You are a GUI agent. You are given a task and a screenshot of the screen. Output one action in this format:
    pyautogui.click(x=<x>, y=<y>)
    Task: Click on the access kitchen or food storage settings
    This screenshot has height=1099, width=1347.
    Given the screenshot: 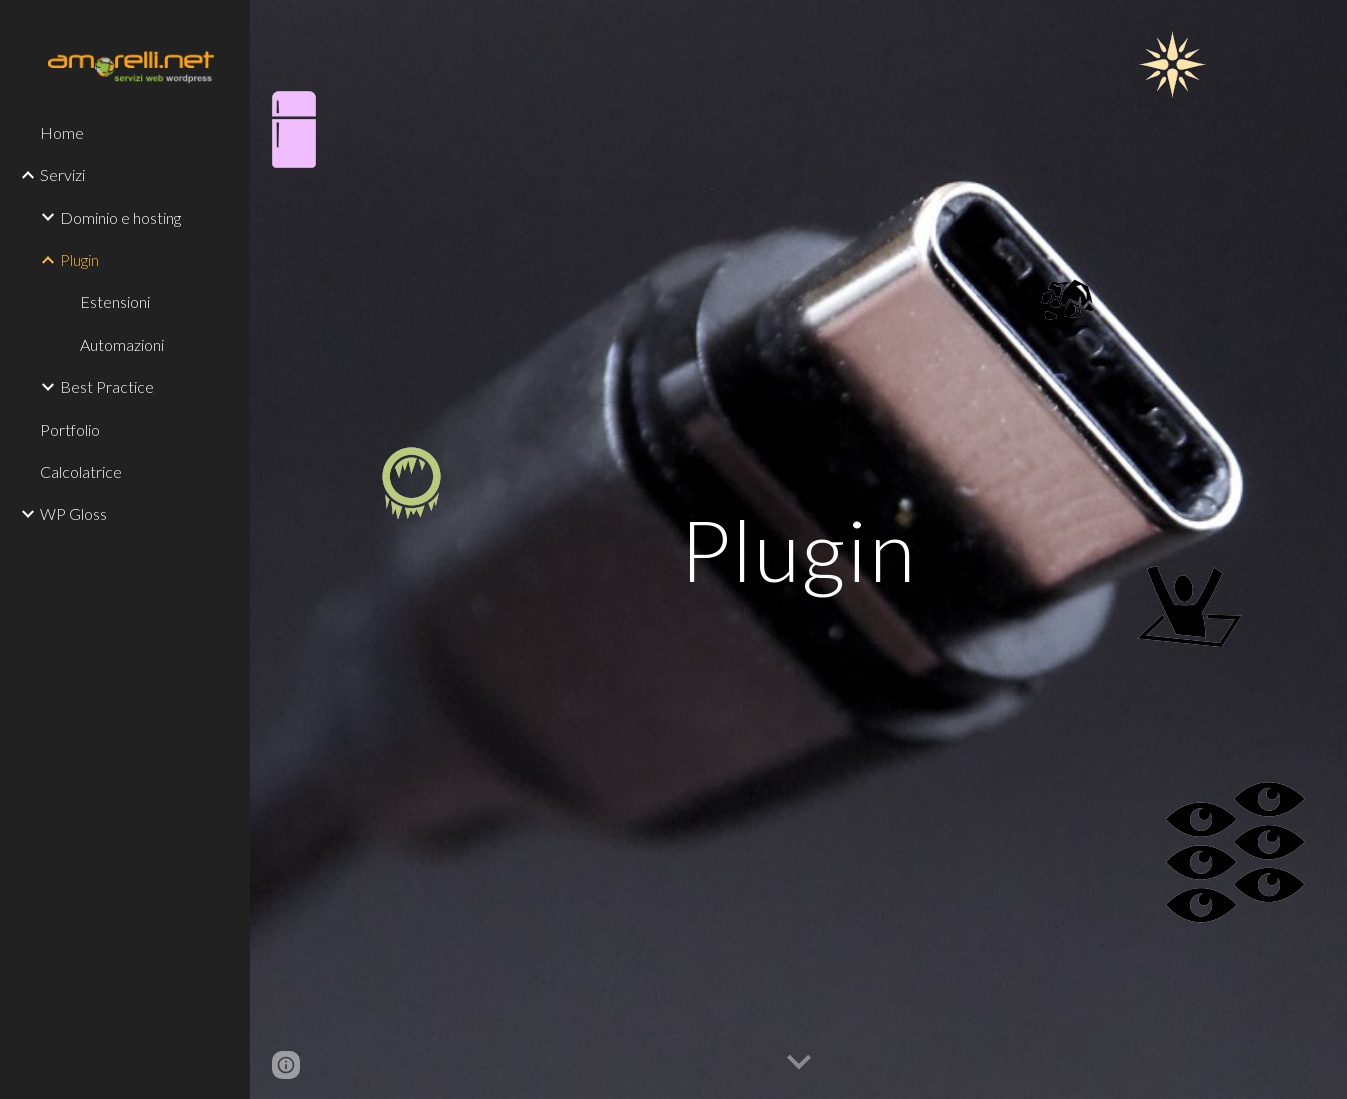 What is the action you would take?
    pyautogui.click(x=294, y=128)
    